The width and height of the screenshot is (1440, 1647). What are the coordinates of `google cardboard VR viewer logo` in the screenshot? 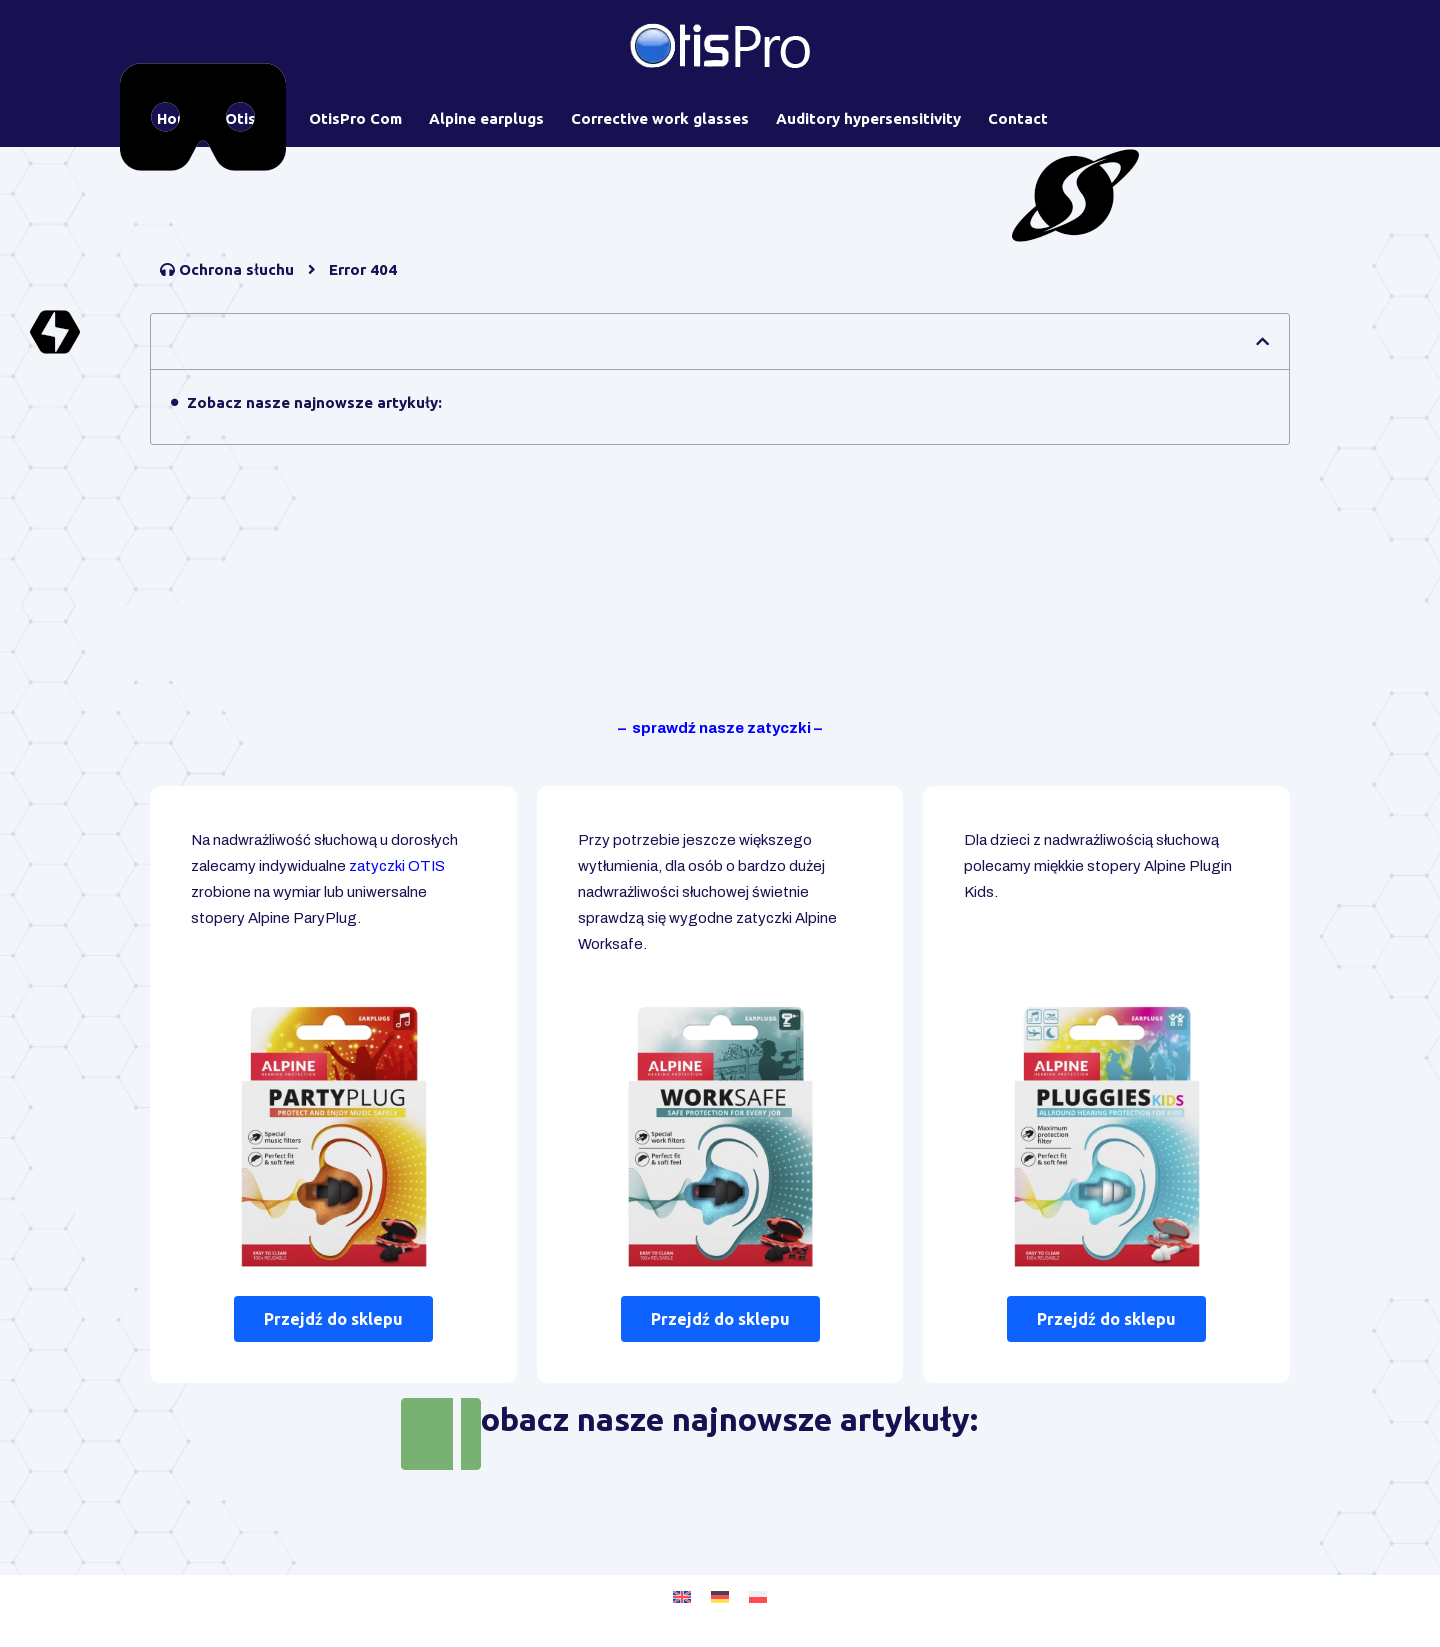 It's located at (203, 117).